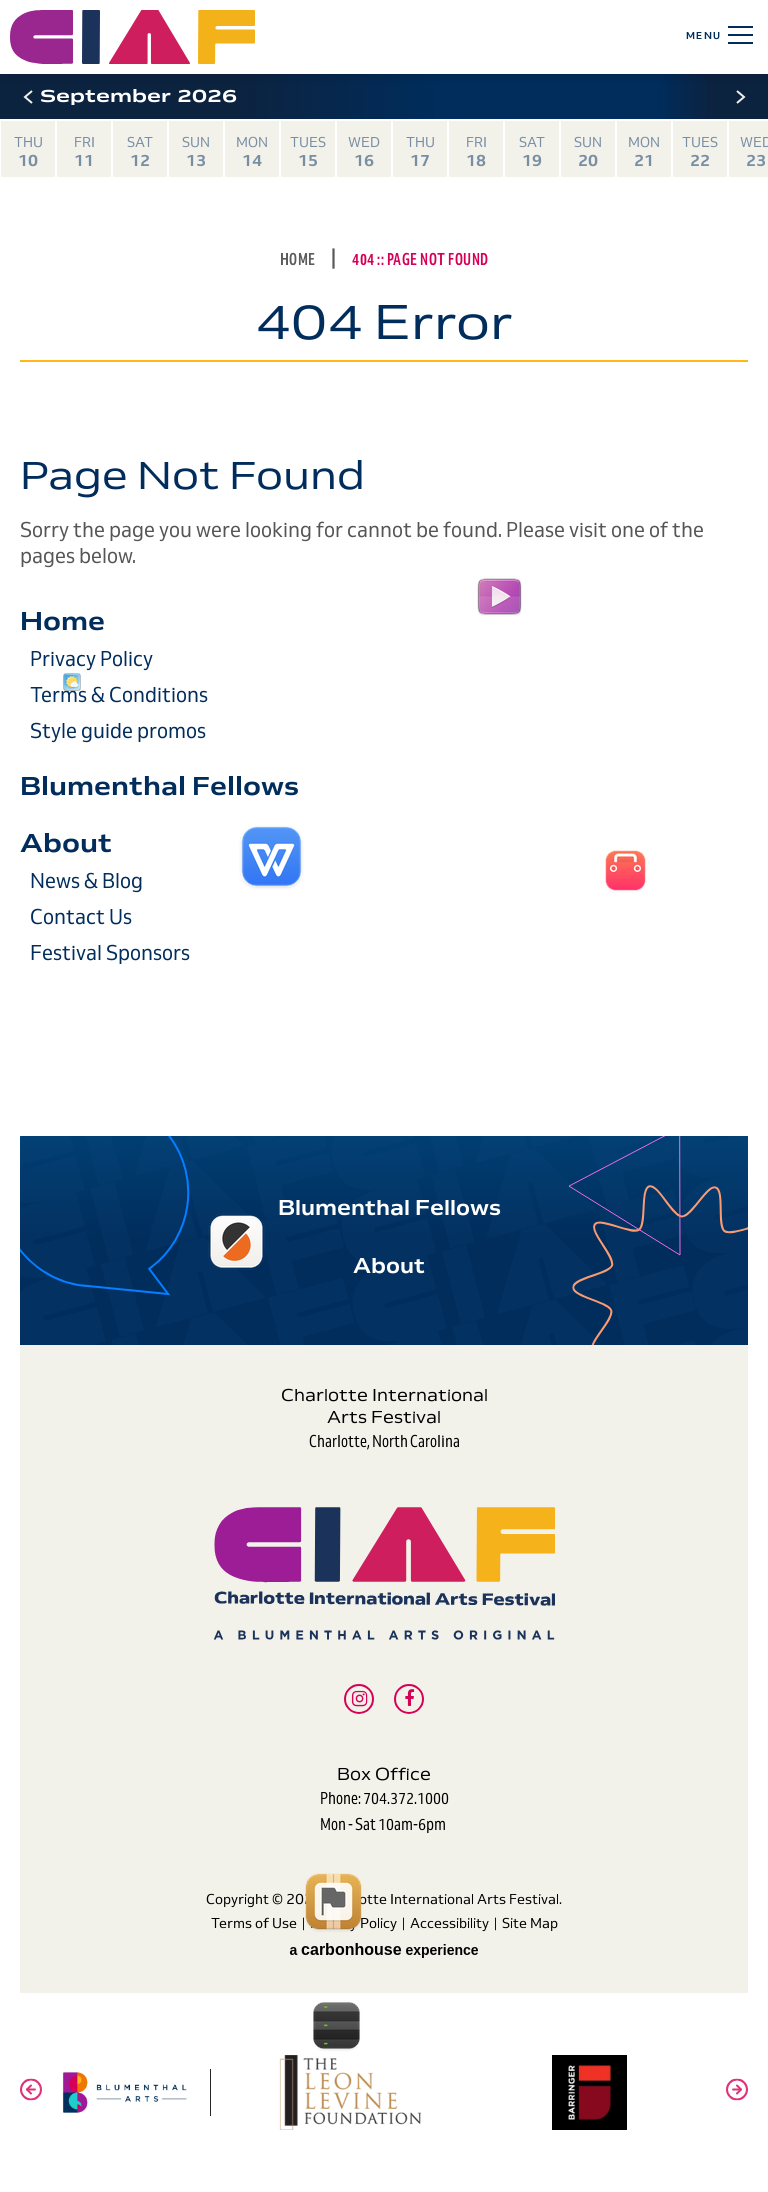 Image resolution: width=768 pixels, height=2192 pixels. Describe the element at coordinates (499, 596) in the screenshot. I see `open celluloid media player` at that location.